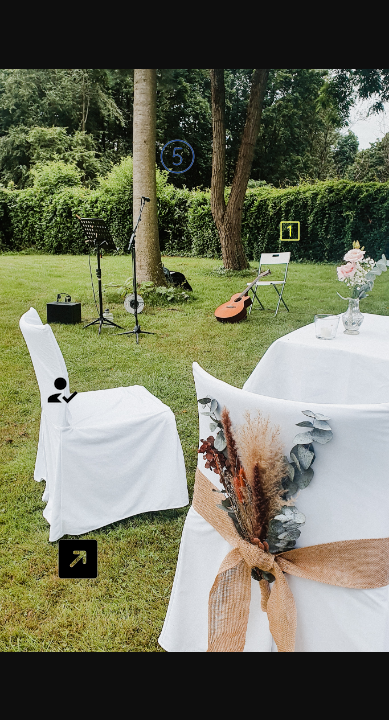 Image resolution: width=389 pixels, height=720 pixels. Describe the element at coordinates (78, 559) in the screenshot. I see `open link in new tab or window` at that location.